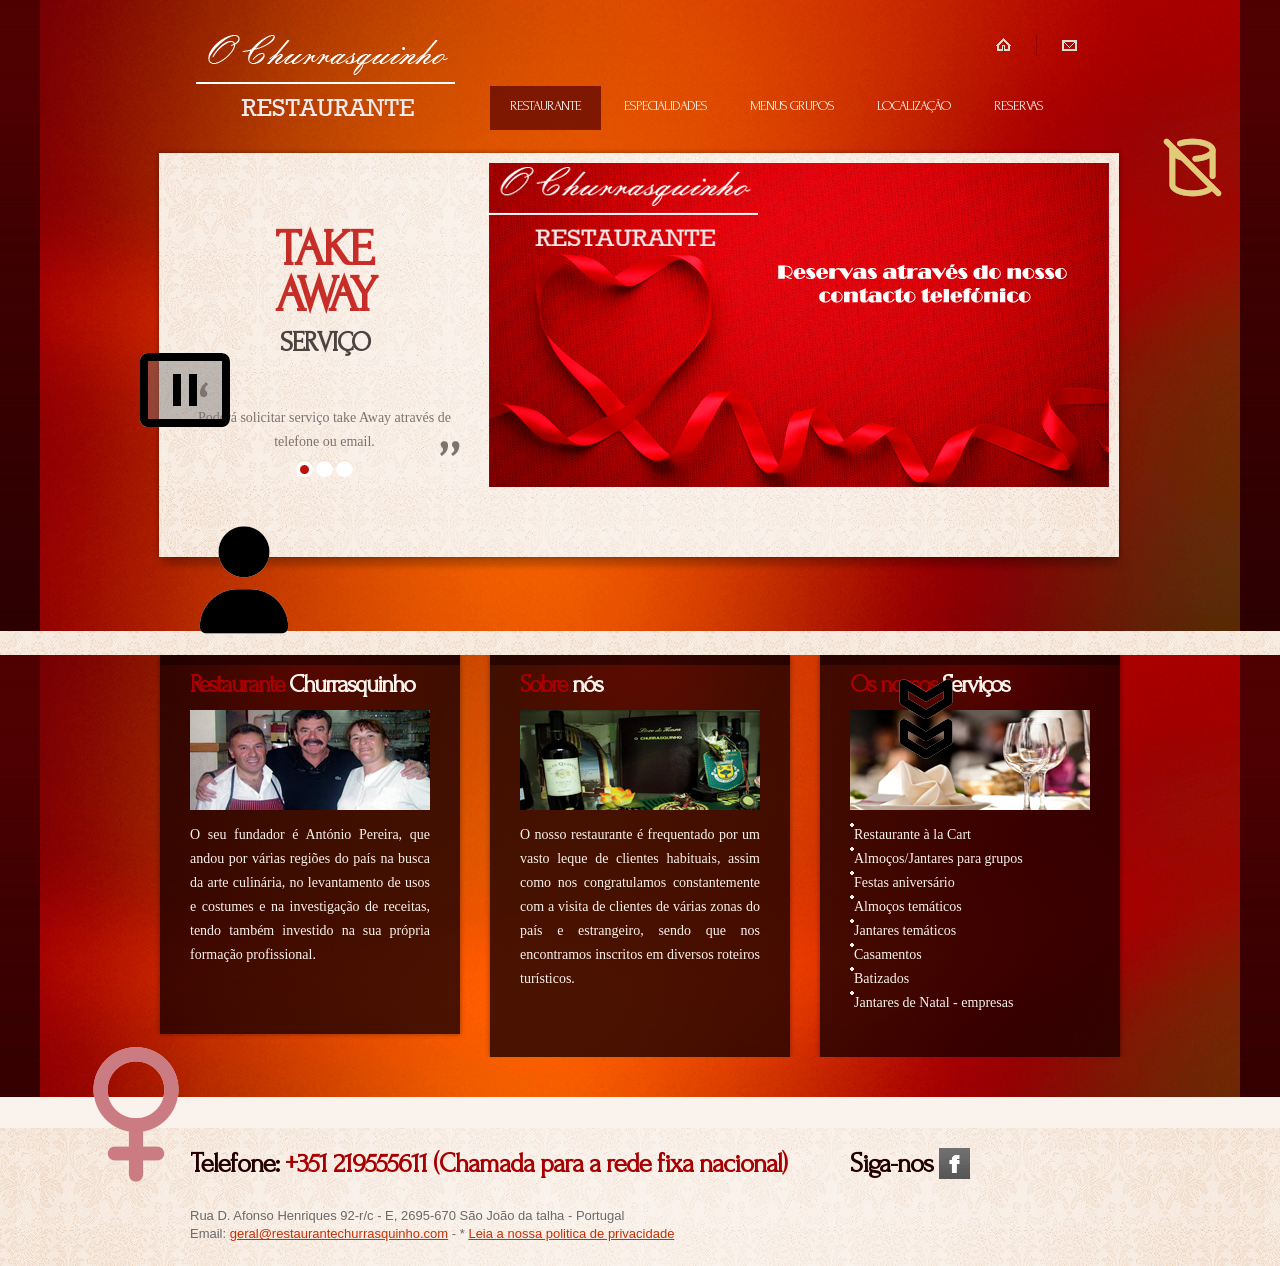 The height and width of the screenshot is (1266, 1280). What do you see at coordinates (244, 579) in the screenshot?
I see `view your profile` at bounding box center [244, 579].